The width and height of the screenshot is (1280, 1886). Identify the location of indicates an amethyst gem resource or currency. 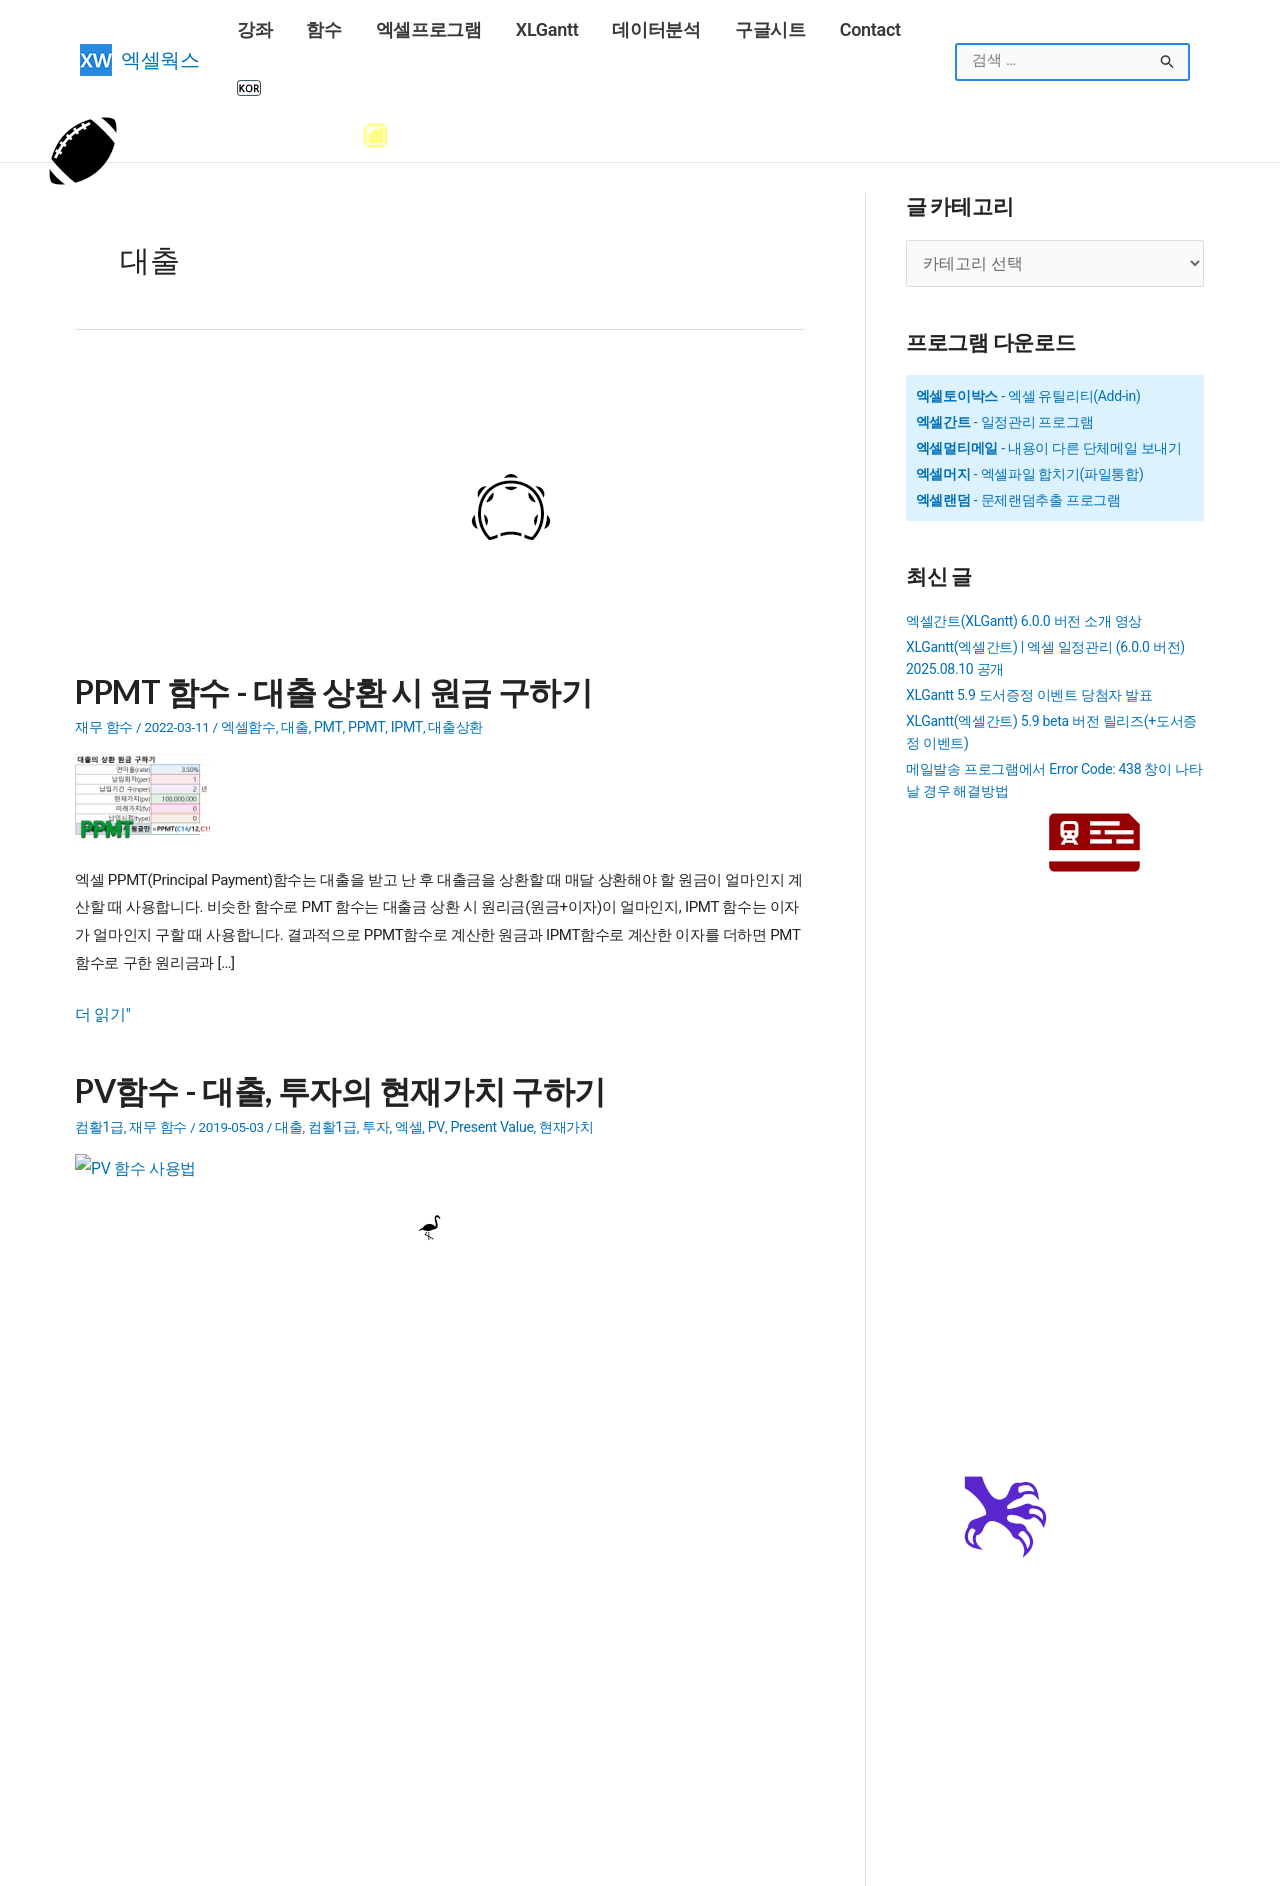
(375, 135).